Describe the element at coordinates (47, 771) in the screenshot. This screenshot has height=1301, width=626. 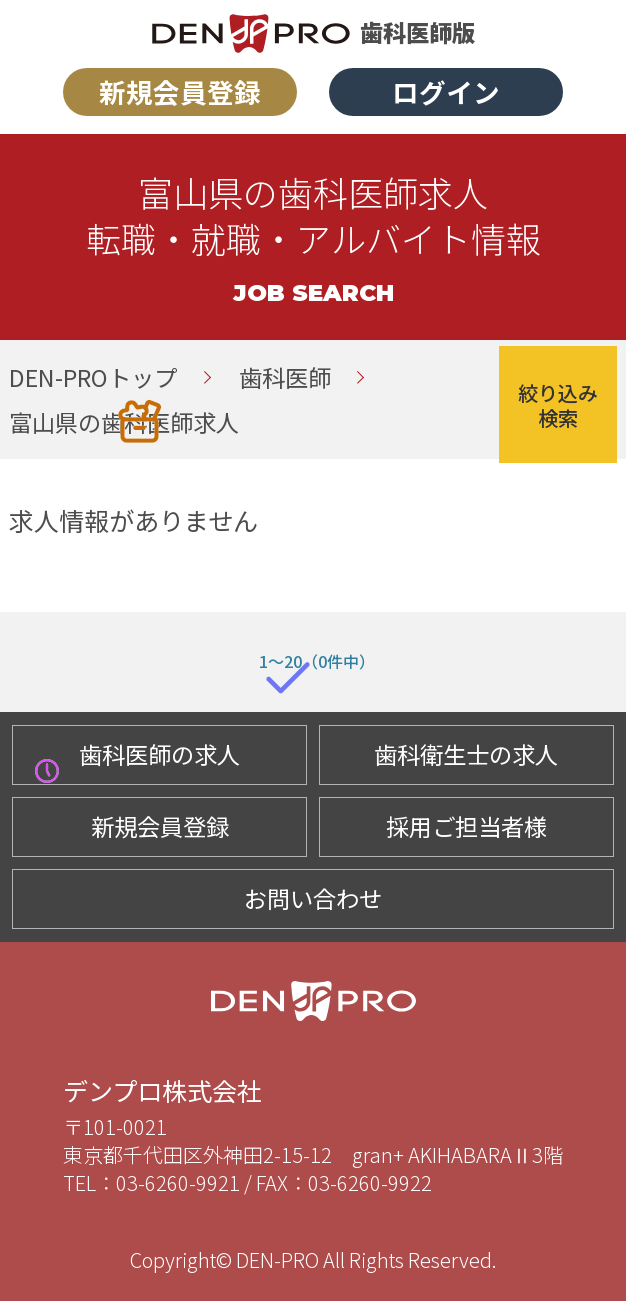
I see `indicates the time is 5 o'clock` at that location.